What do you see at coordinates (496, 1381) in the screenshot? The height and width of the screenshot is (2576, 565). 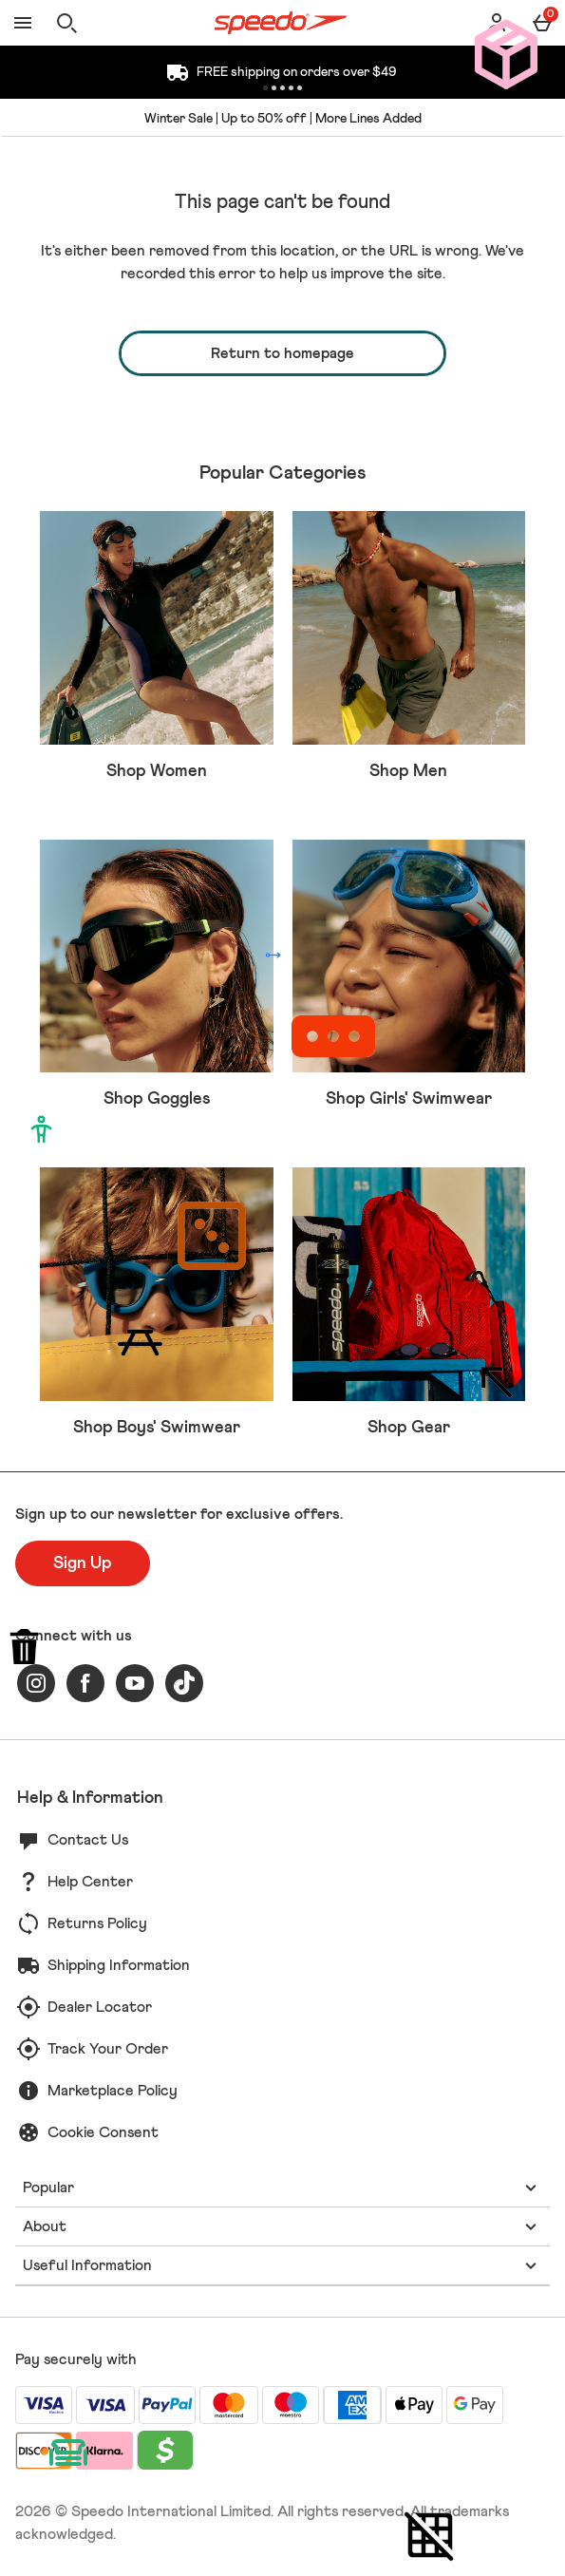 I see `navigate to the northwest direction` at bounding box center [496, 1381].